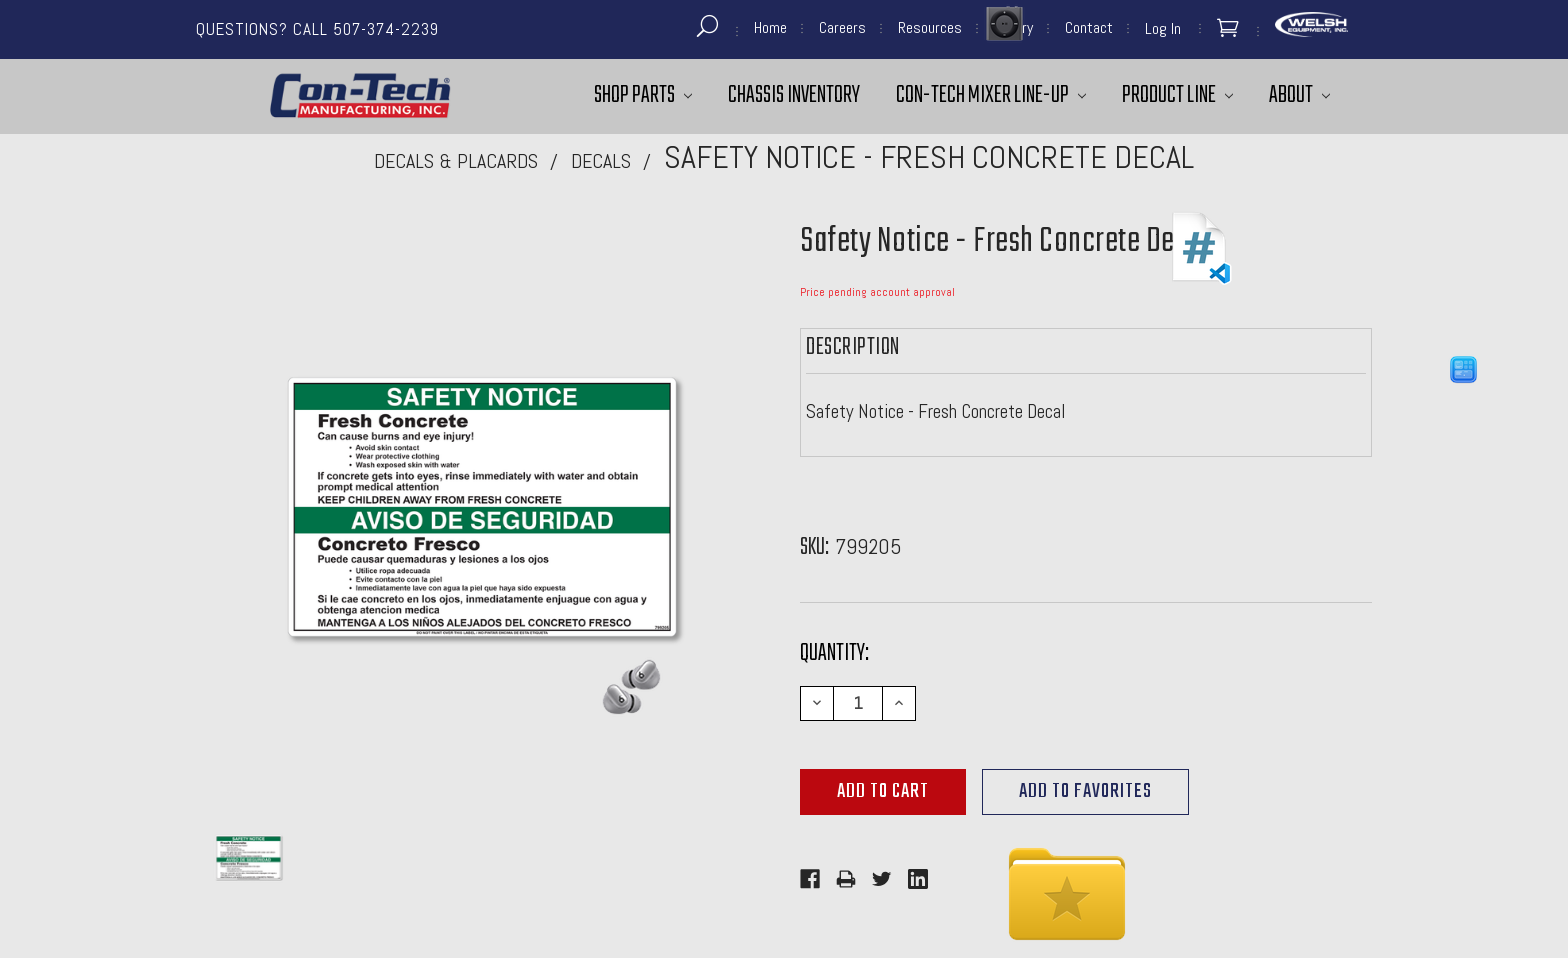 The width and height of the screenshot is (1568, 958). Describe the element at coordinates (1004, 23) in the screenshot. I see `manage your connected iPod shuffle device` at that location.